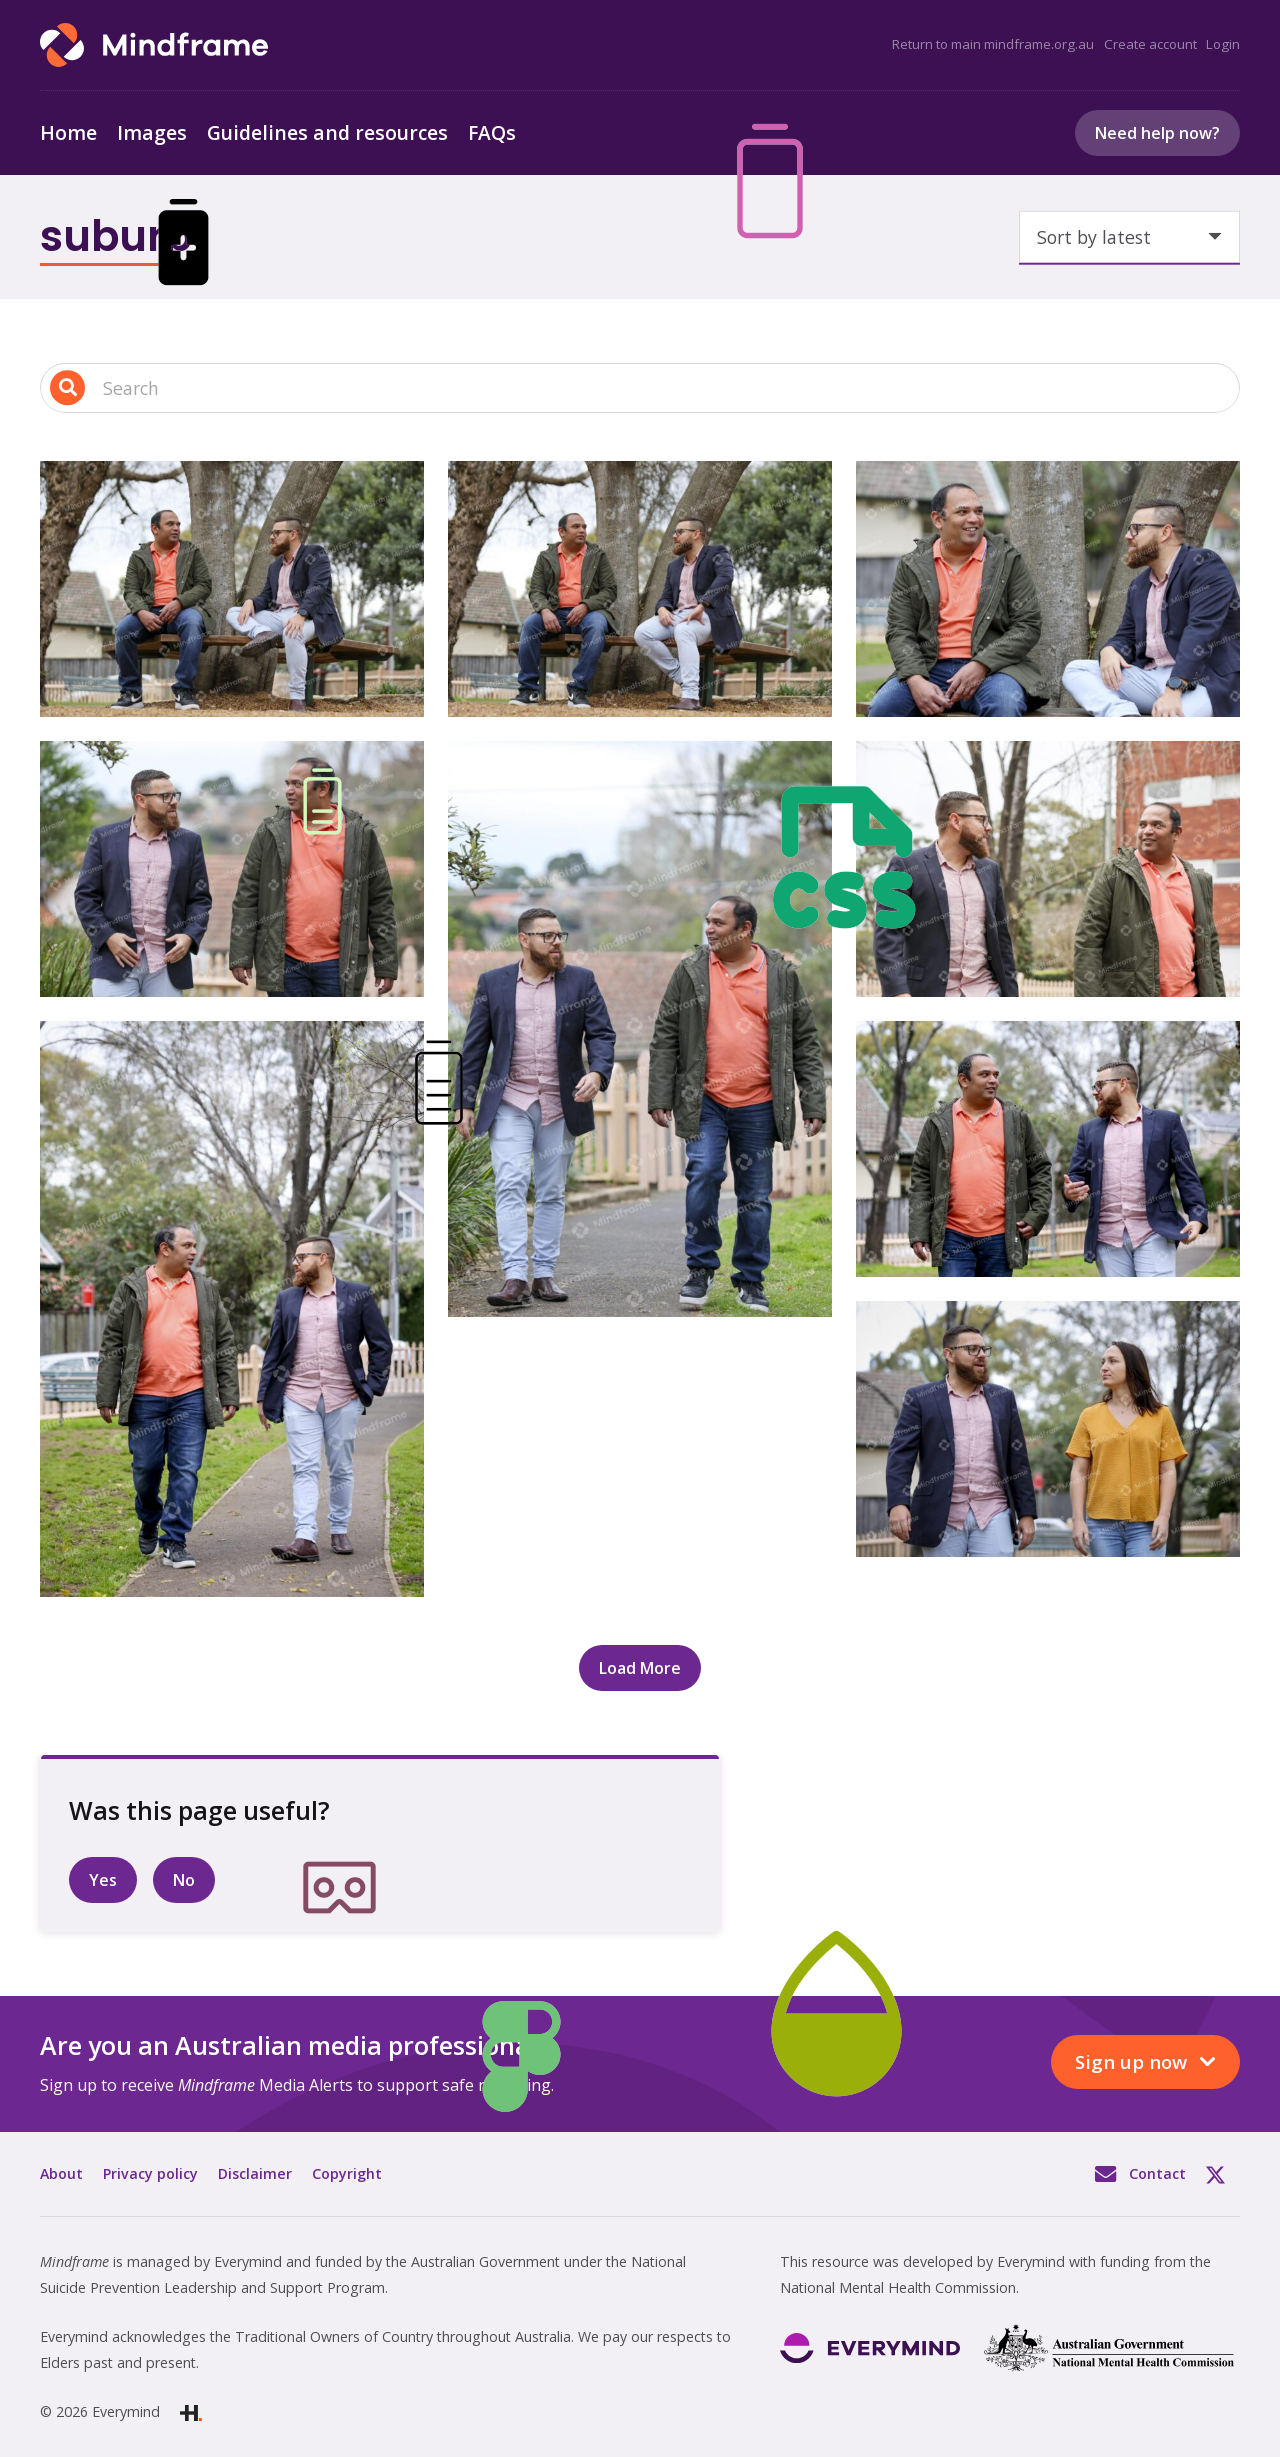 The height and width of the screenshot is (2457, 1280). Describe the element at coordinates (519, 2054) in the screenshot. I see `open figma design file` at that location.